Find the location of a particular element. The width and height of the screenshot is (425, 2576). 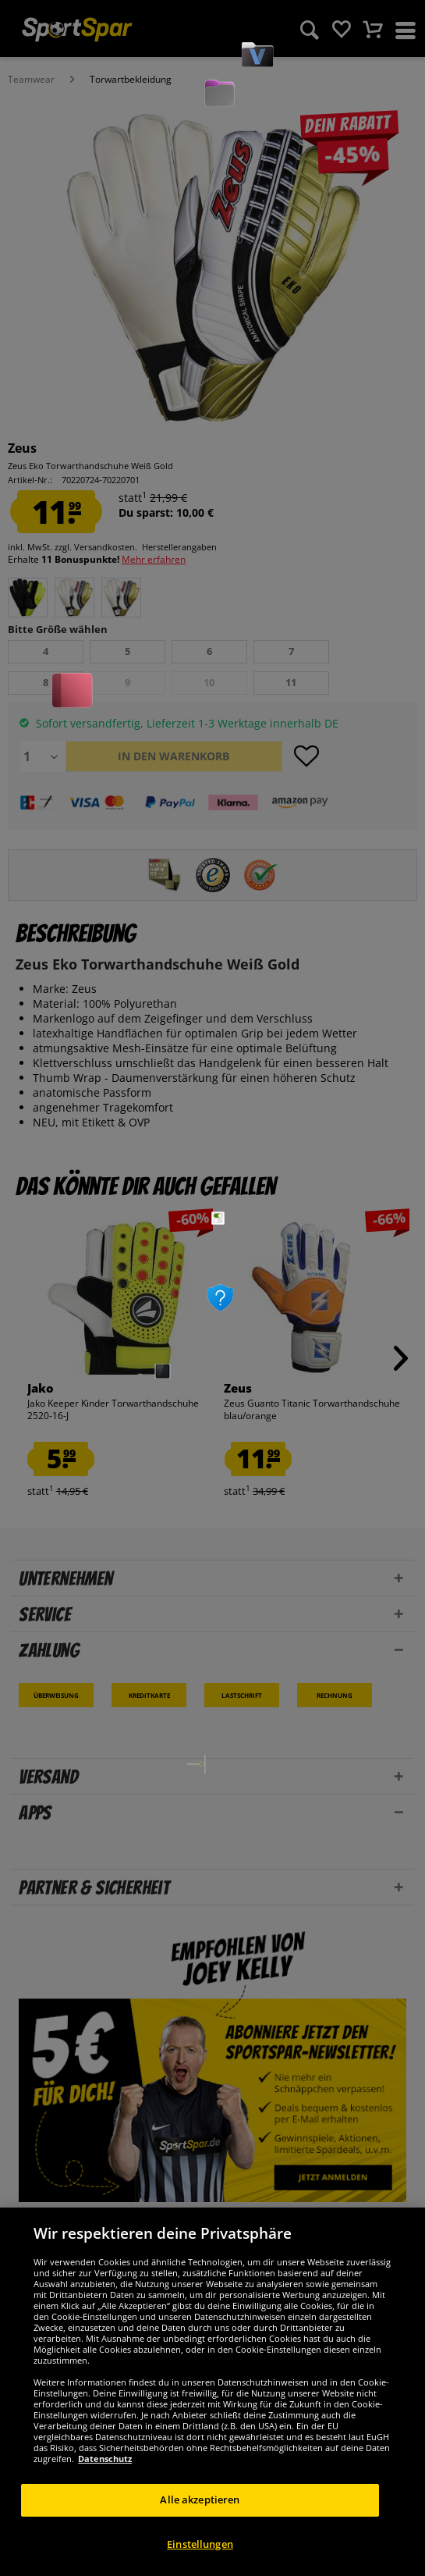

go to the last item in a list or sequence is located at coordinates (197, 1764).